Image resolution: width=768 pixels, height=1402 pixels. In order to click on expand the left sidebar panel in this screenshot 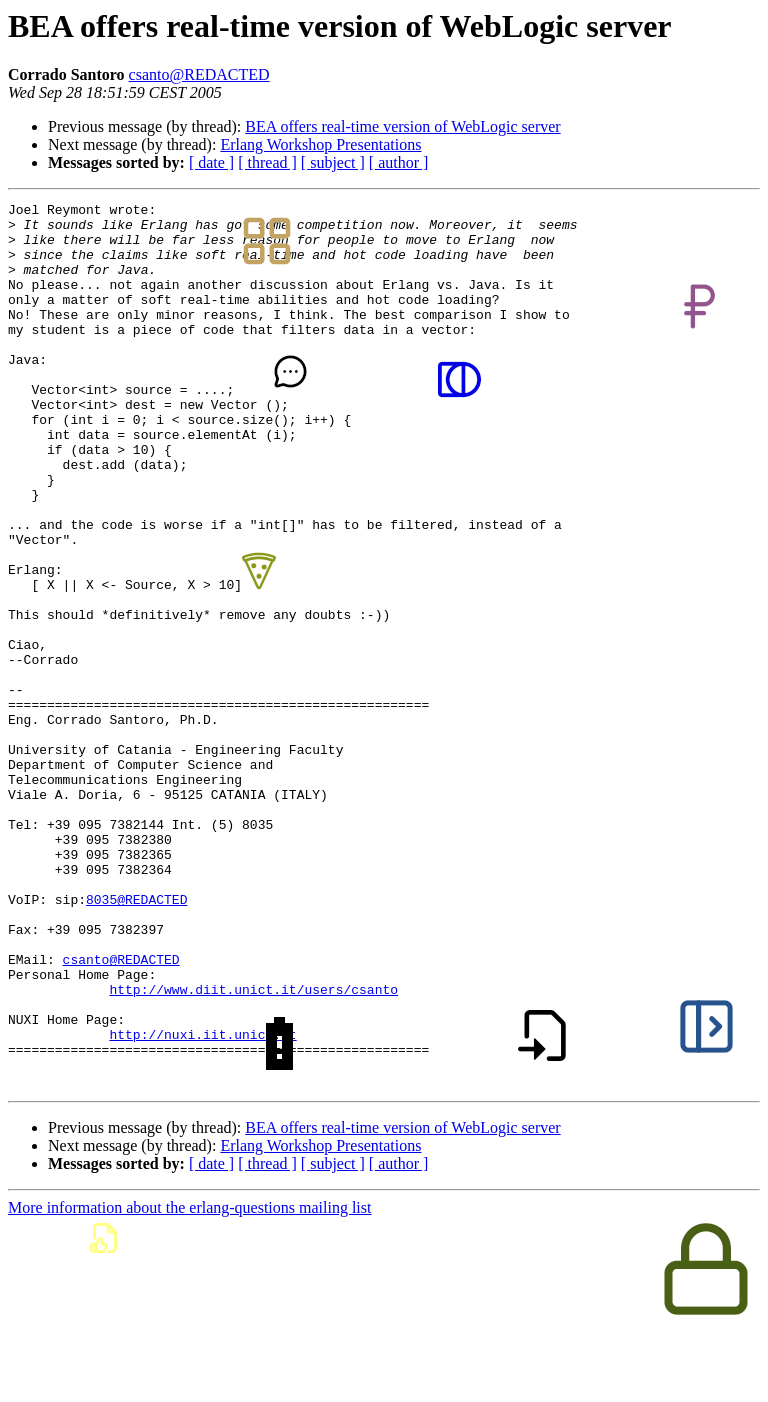, I will do `click(706, 1026)`.